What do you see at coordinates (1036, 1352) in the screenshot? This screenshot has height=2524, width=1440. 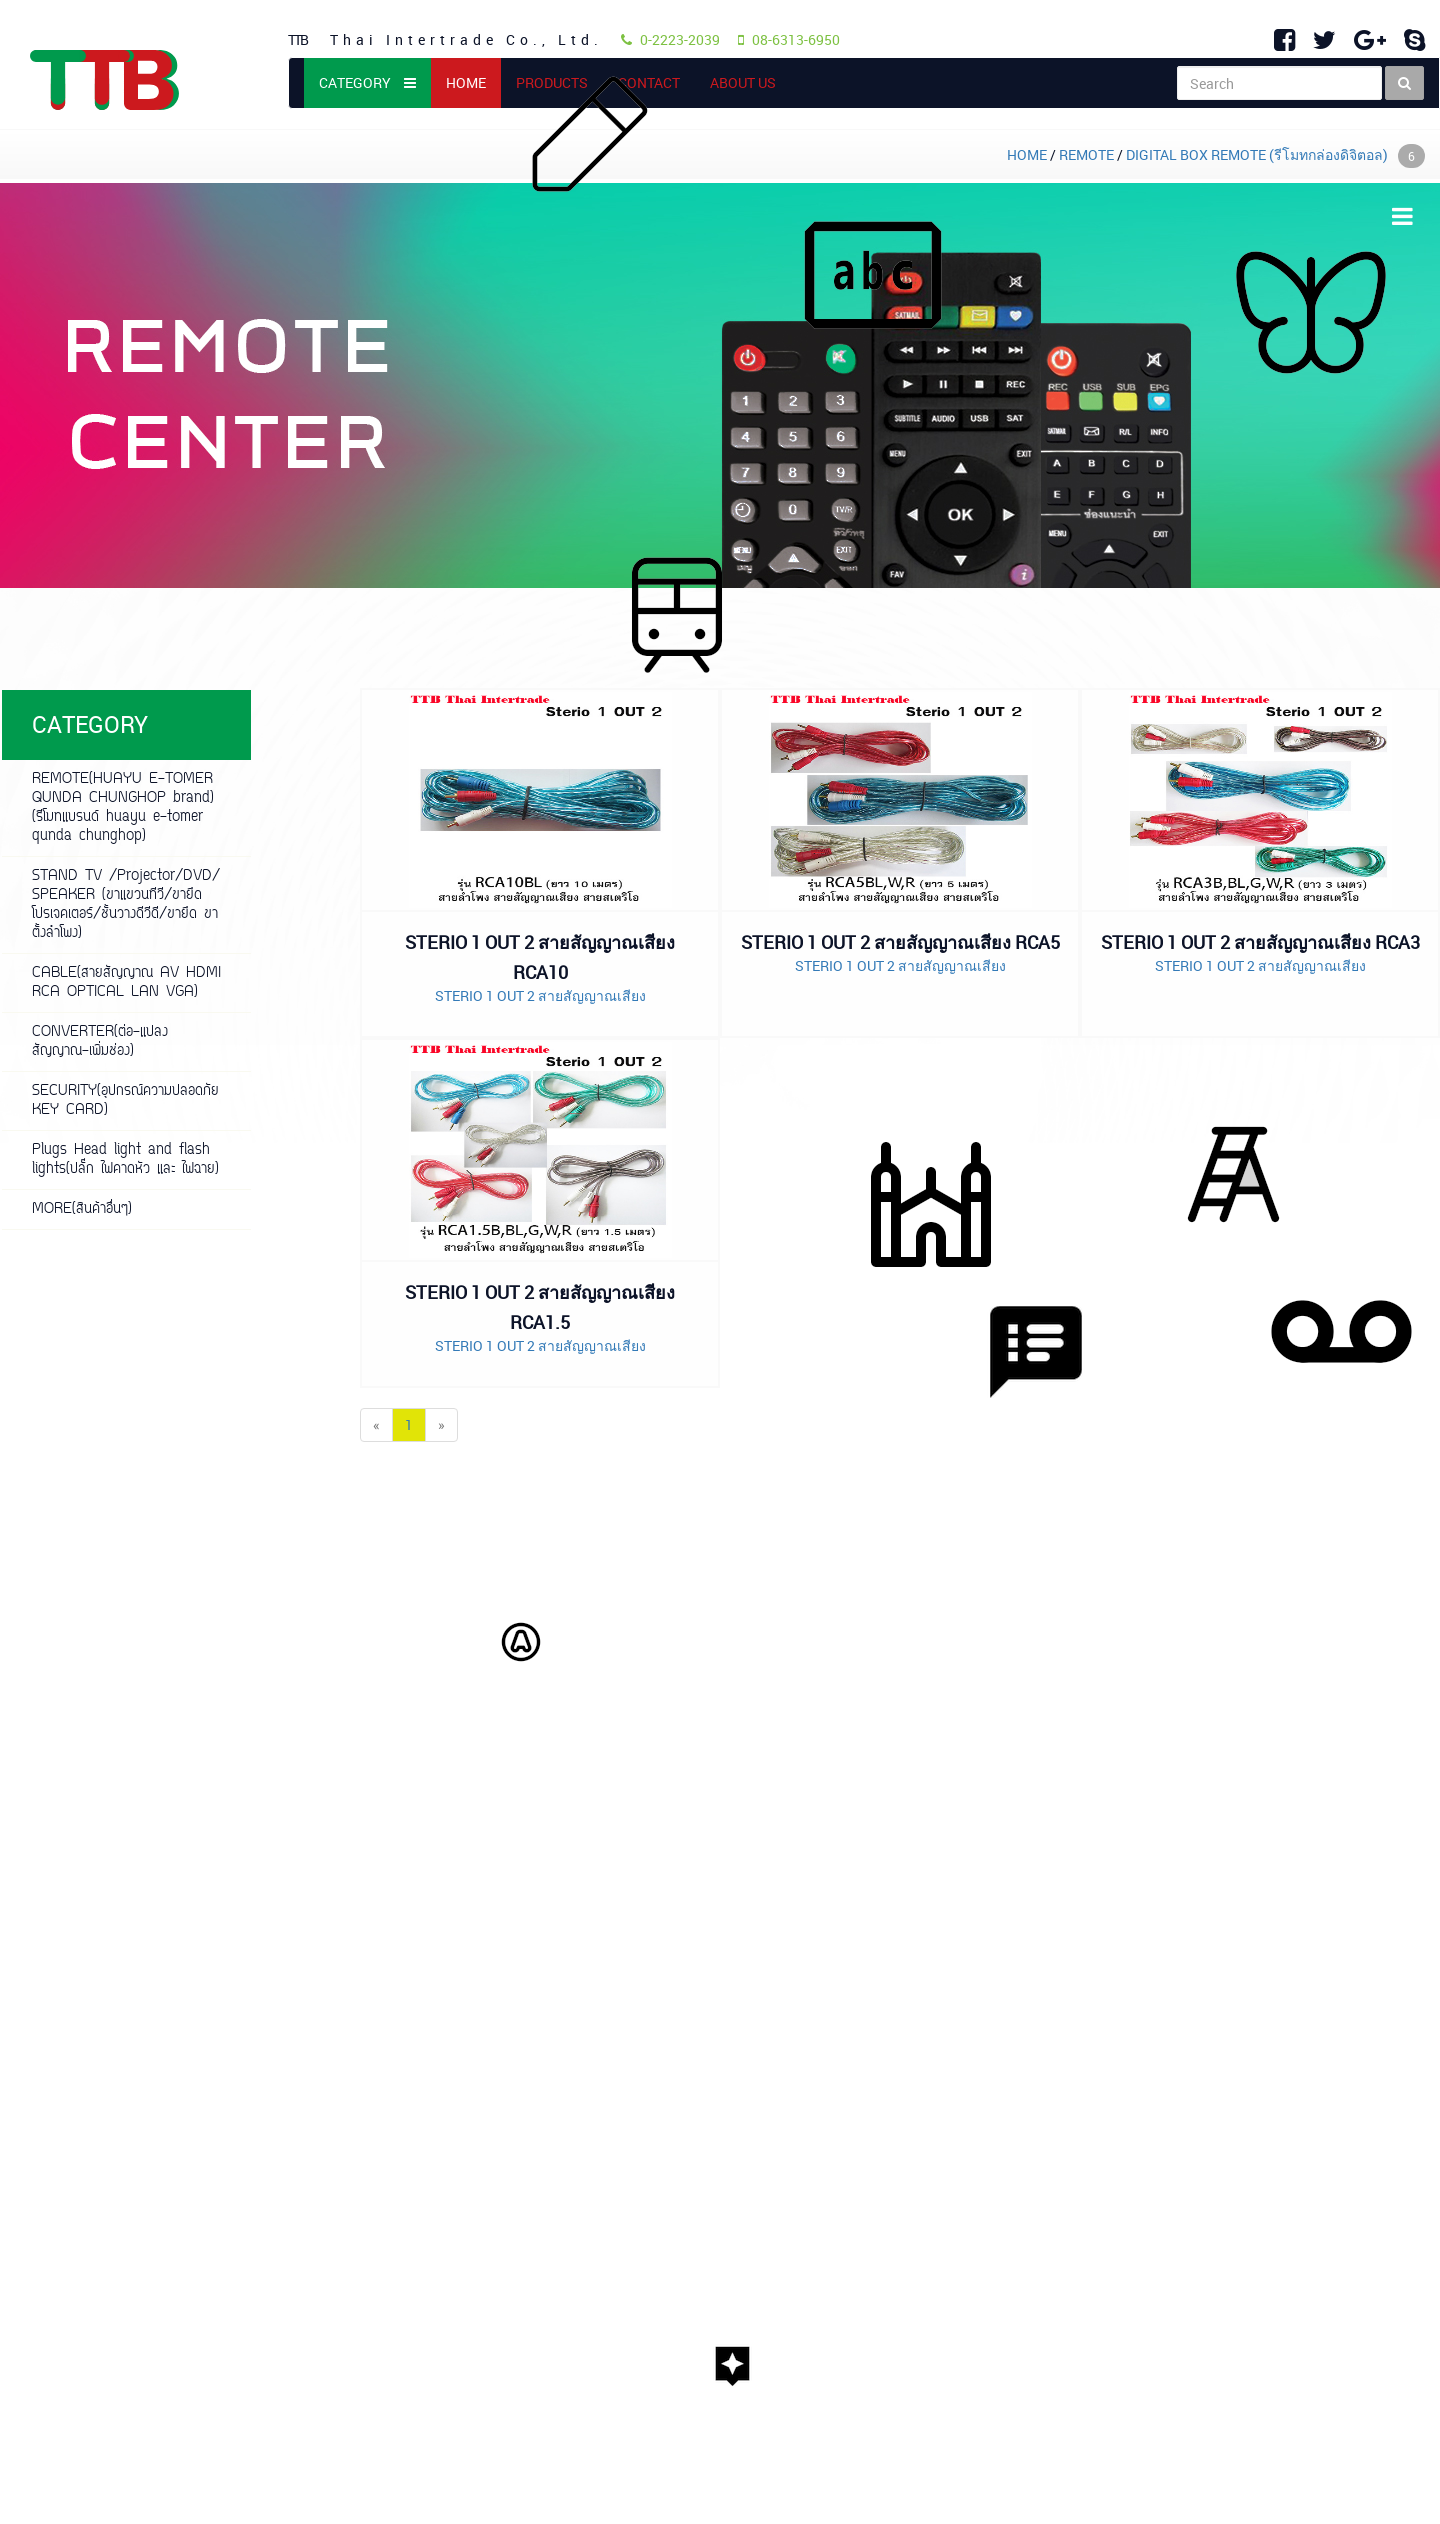 I see `view speaker notes or presentation talking points` at bounding box center [1036, 1352].